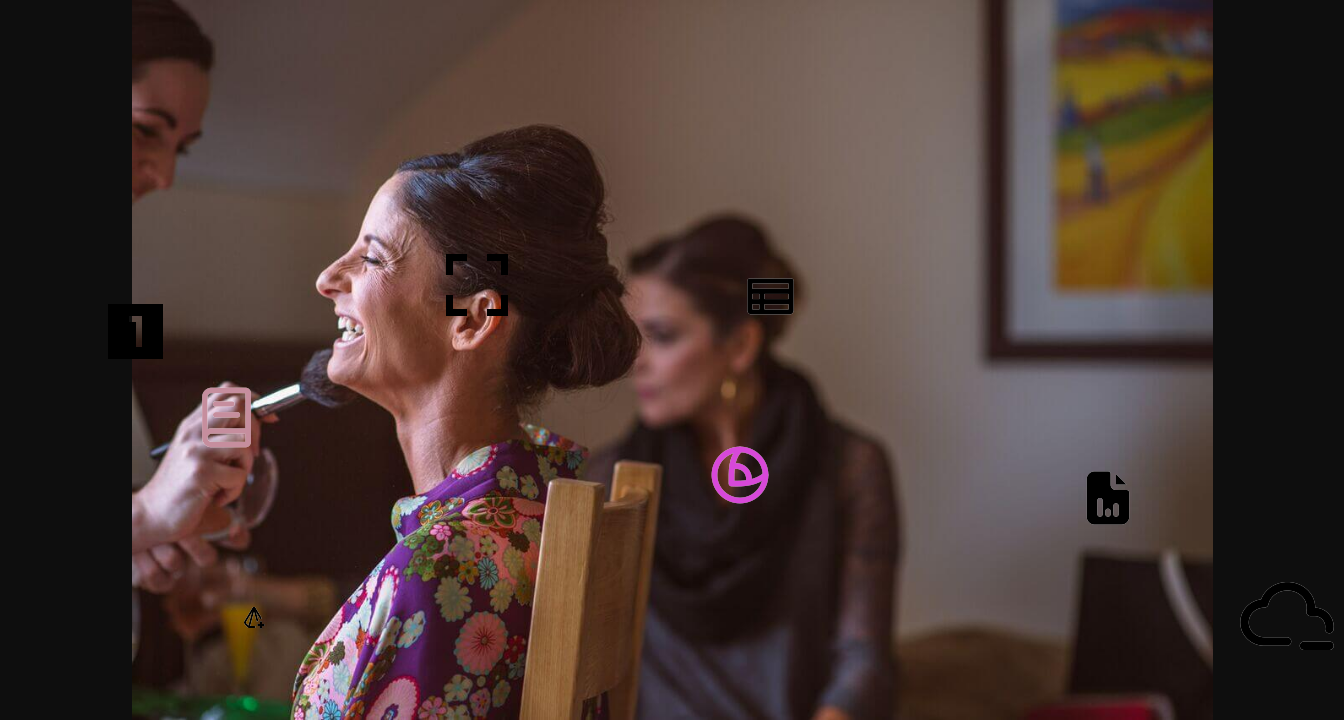 The image size is (1344, 720). What do you see at coordinates (1287, 616) in the screenshot?
I see `remove from cloud storage` at bounding box center [1287, 616].